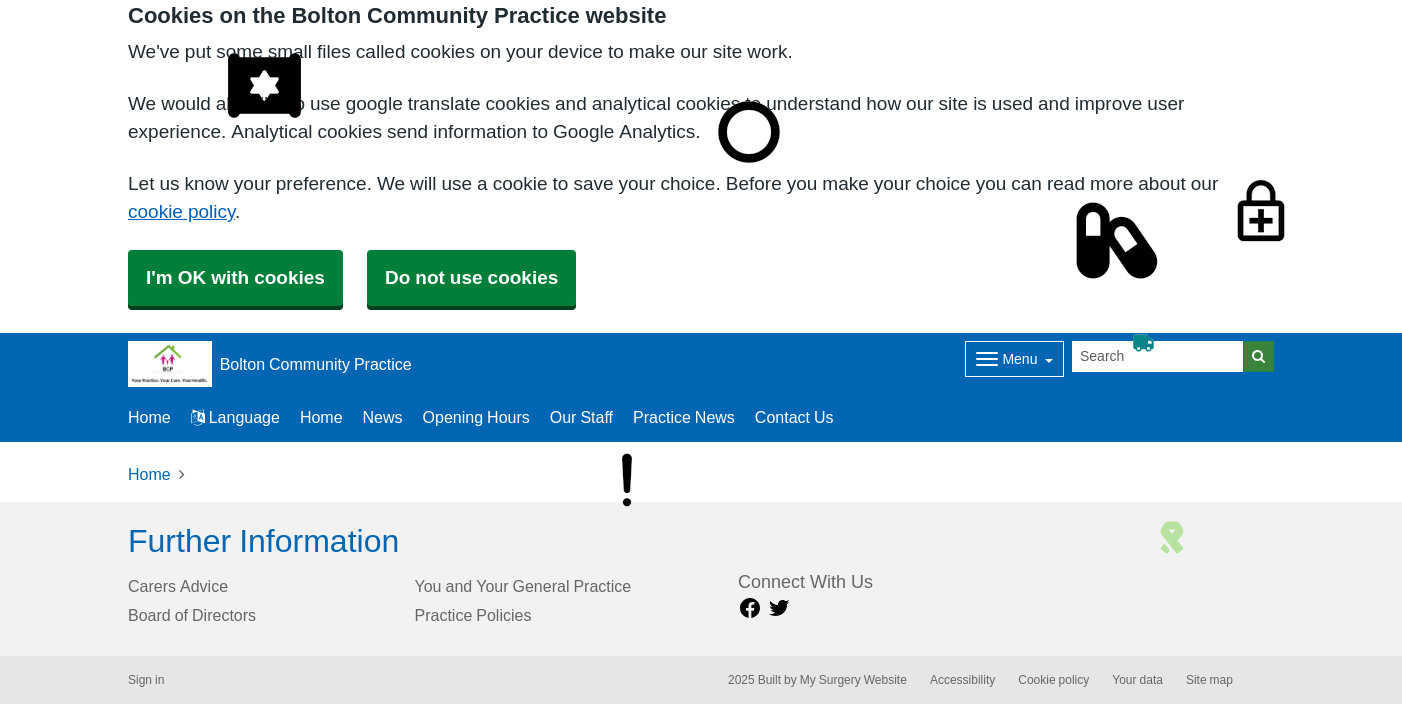 Image resolution: width=1402 pixels, height=720 pixels. I want to click on enable enhanced encryption for added security, so click(1261, 212).